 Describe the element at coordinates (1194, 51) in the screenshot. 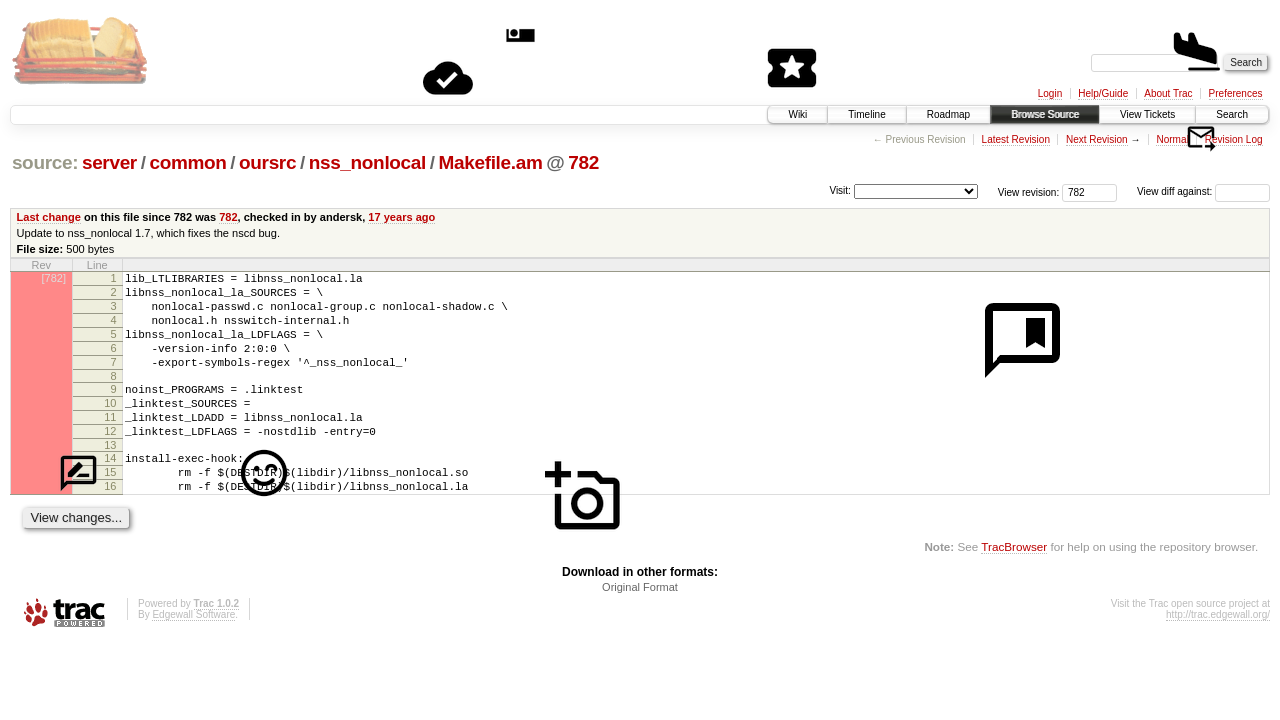

I see `indicates flight arrival status` at that location.